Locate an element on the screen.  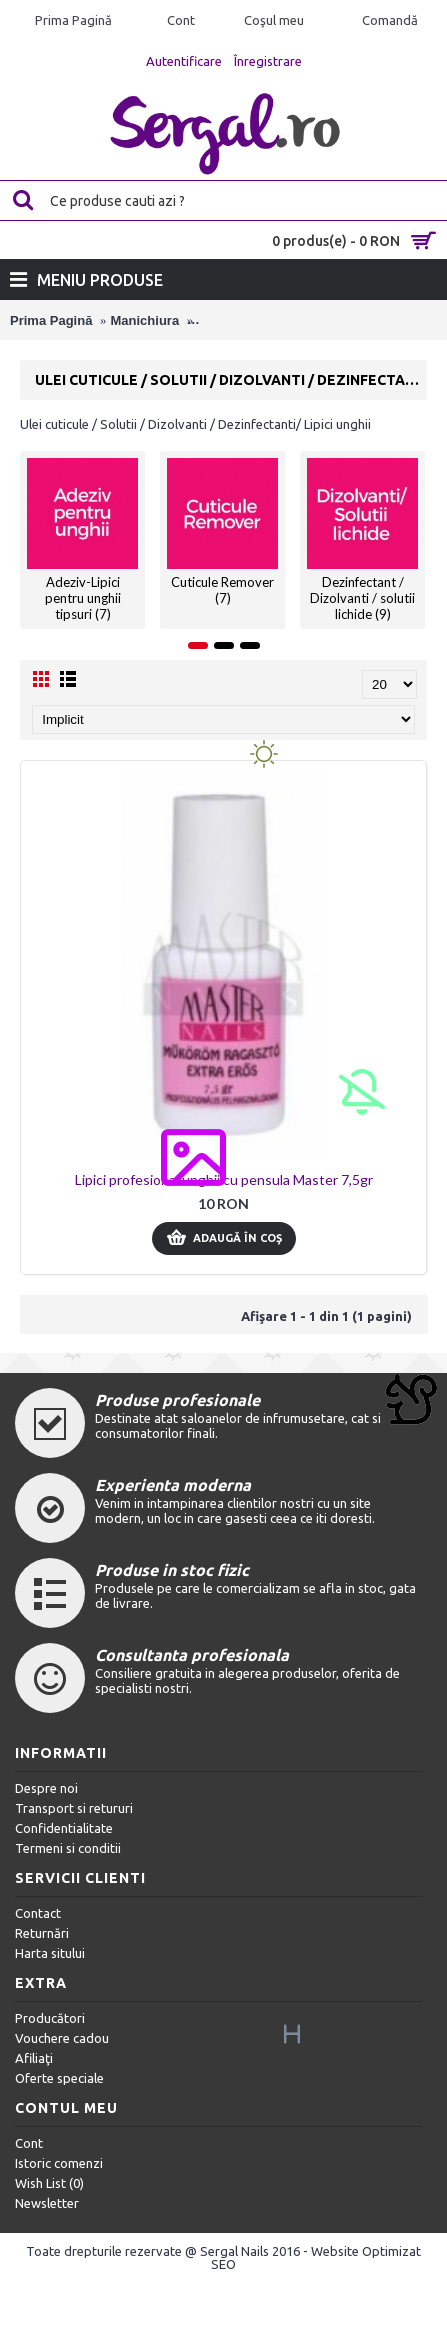
switch to light mode is located at coordinates (264, 754).